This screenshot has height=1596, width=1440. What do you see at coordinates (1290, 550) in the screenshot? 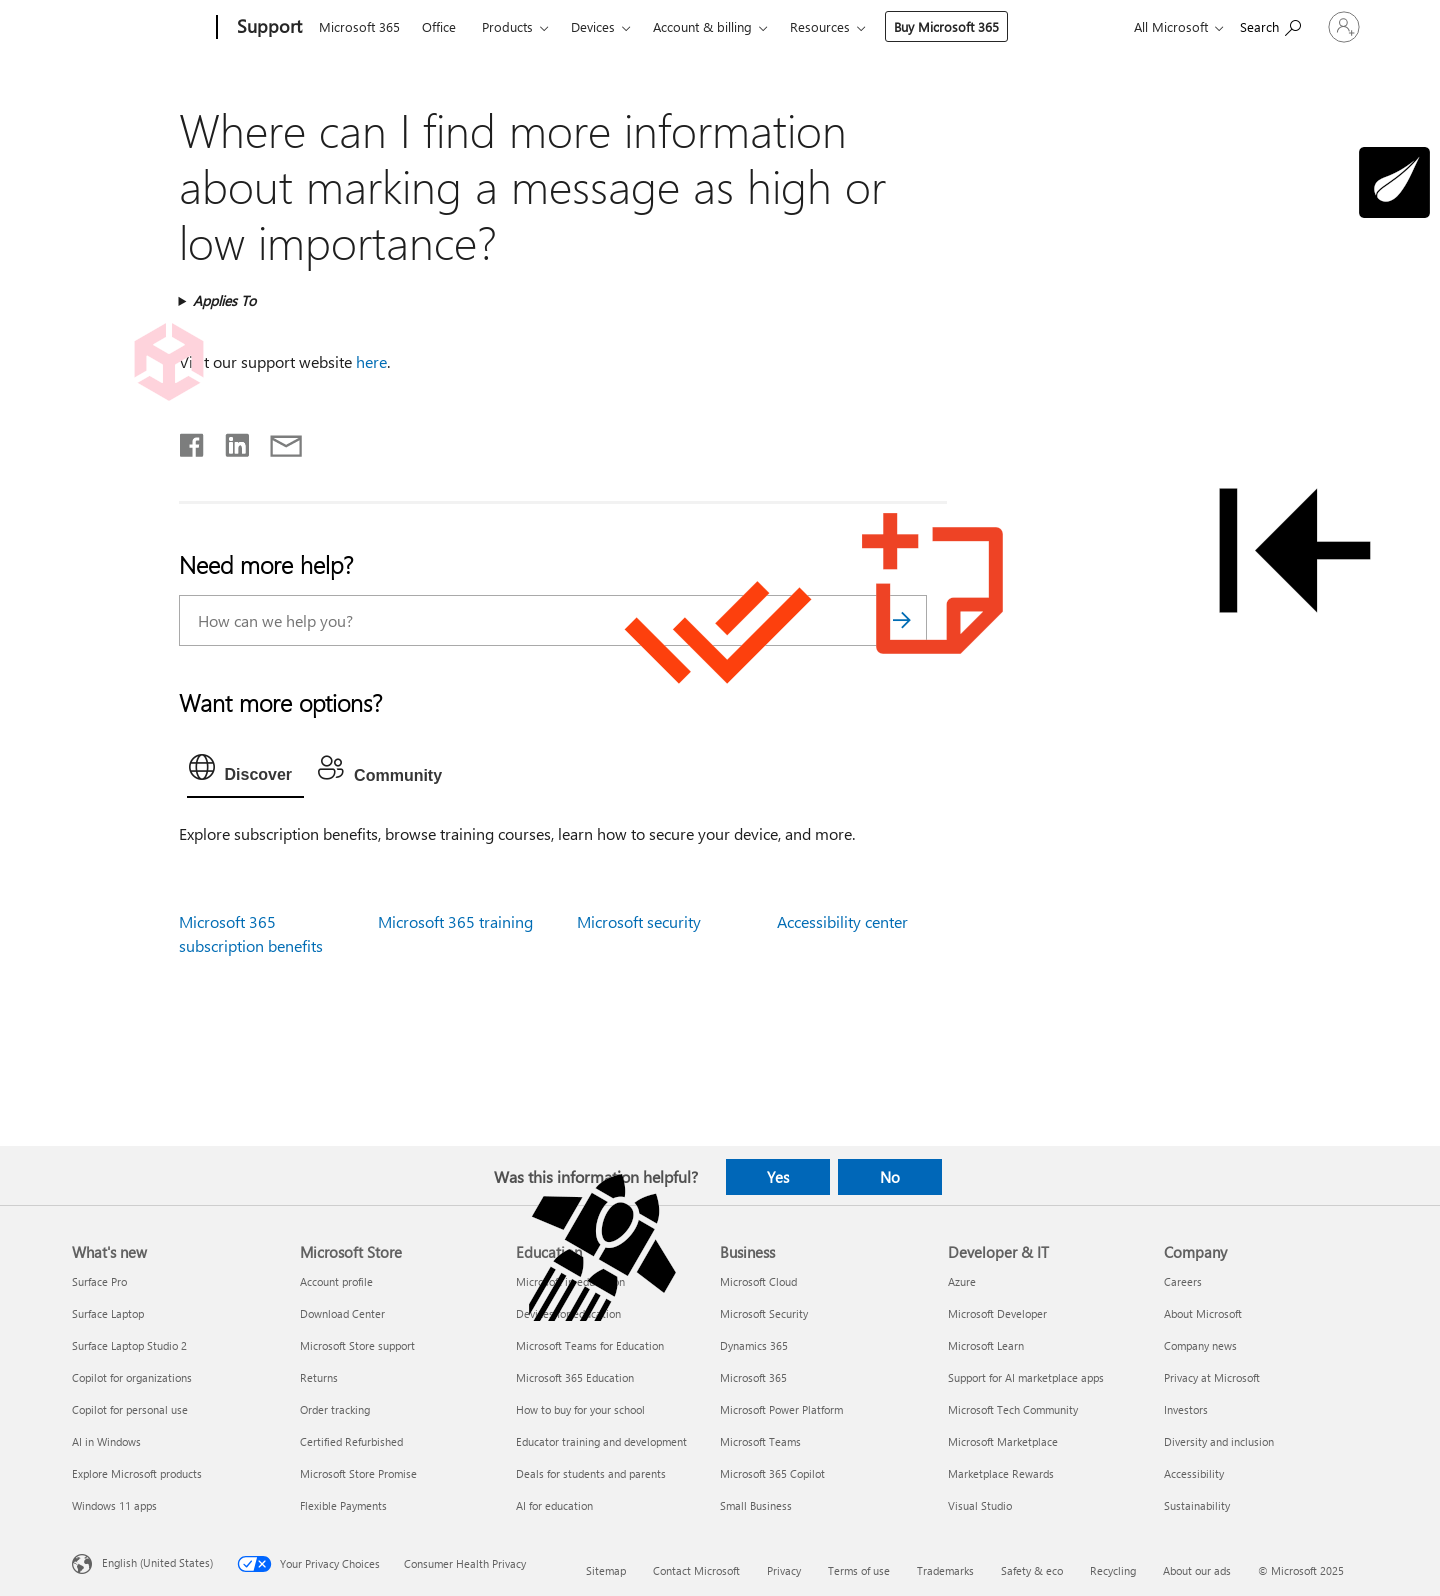
I see `collapse panel to the left` at bounding box center [1290, 550].